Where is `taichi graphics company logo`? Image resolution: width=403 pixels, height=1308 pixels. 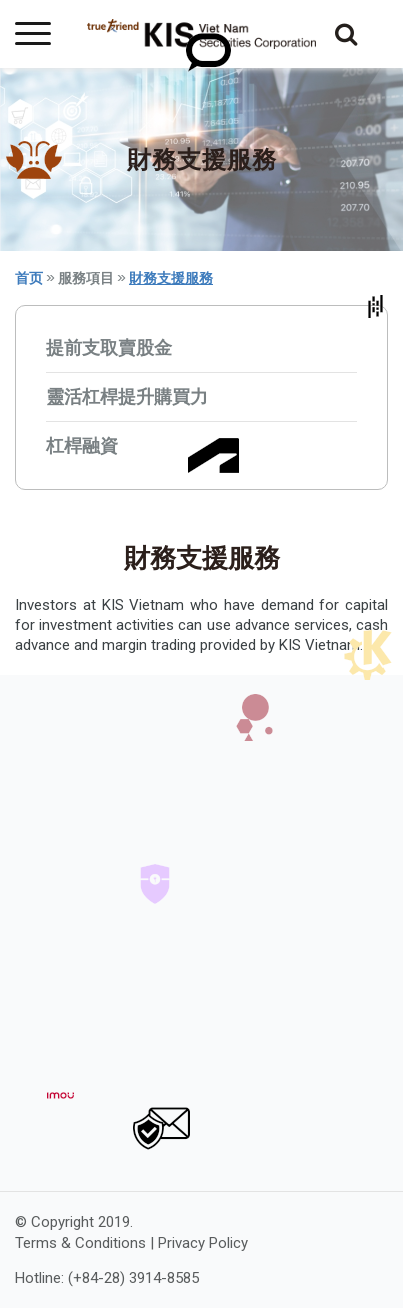 taichi graphics company logo is located at coordinates (254, 717).